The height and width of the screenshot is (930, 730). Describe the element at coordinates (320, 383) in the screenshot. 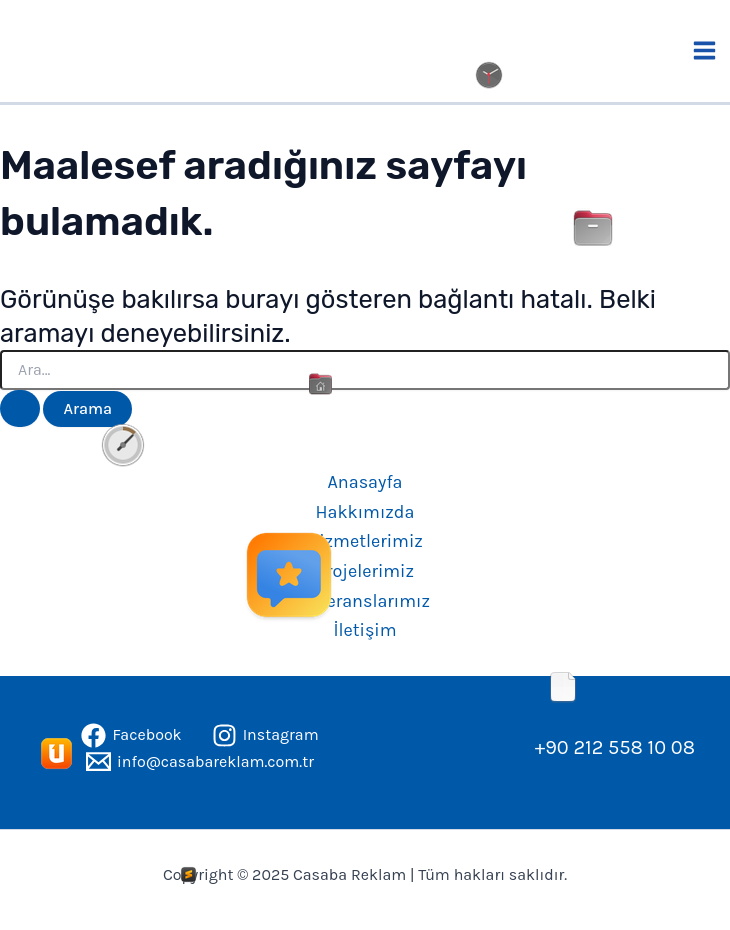

I see `access your home folder` at that location.